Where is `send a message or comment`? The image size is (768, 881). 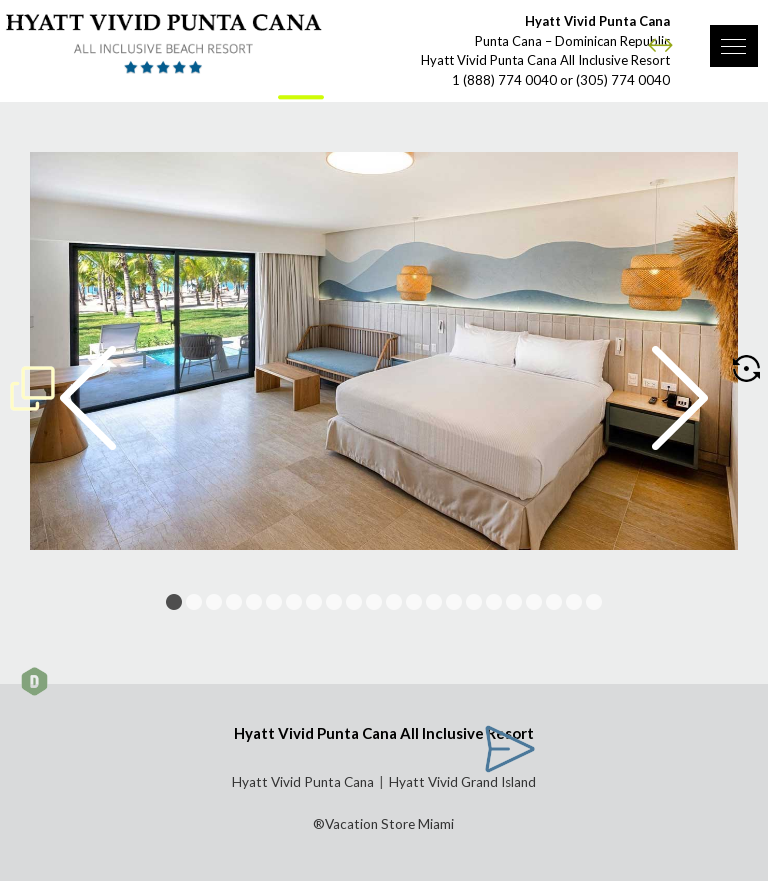
send a message or comment is located at coordinates (510, 749).